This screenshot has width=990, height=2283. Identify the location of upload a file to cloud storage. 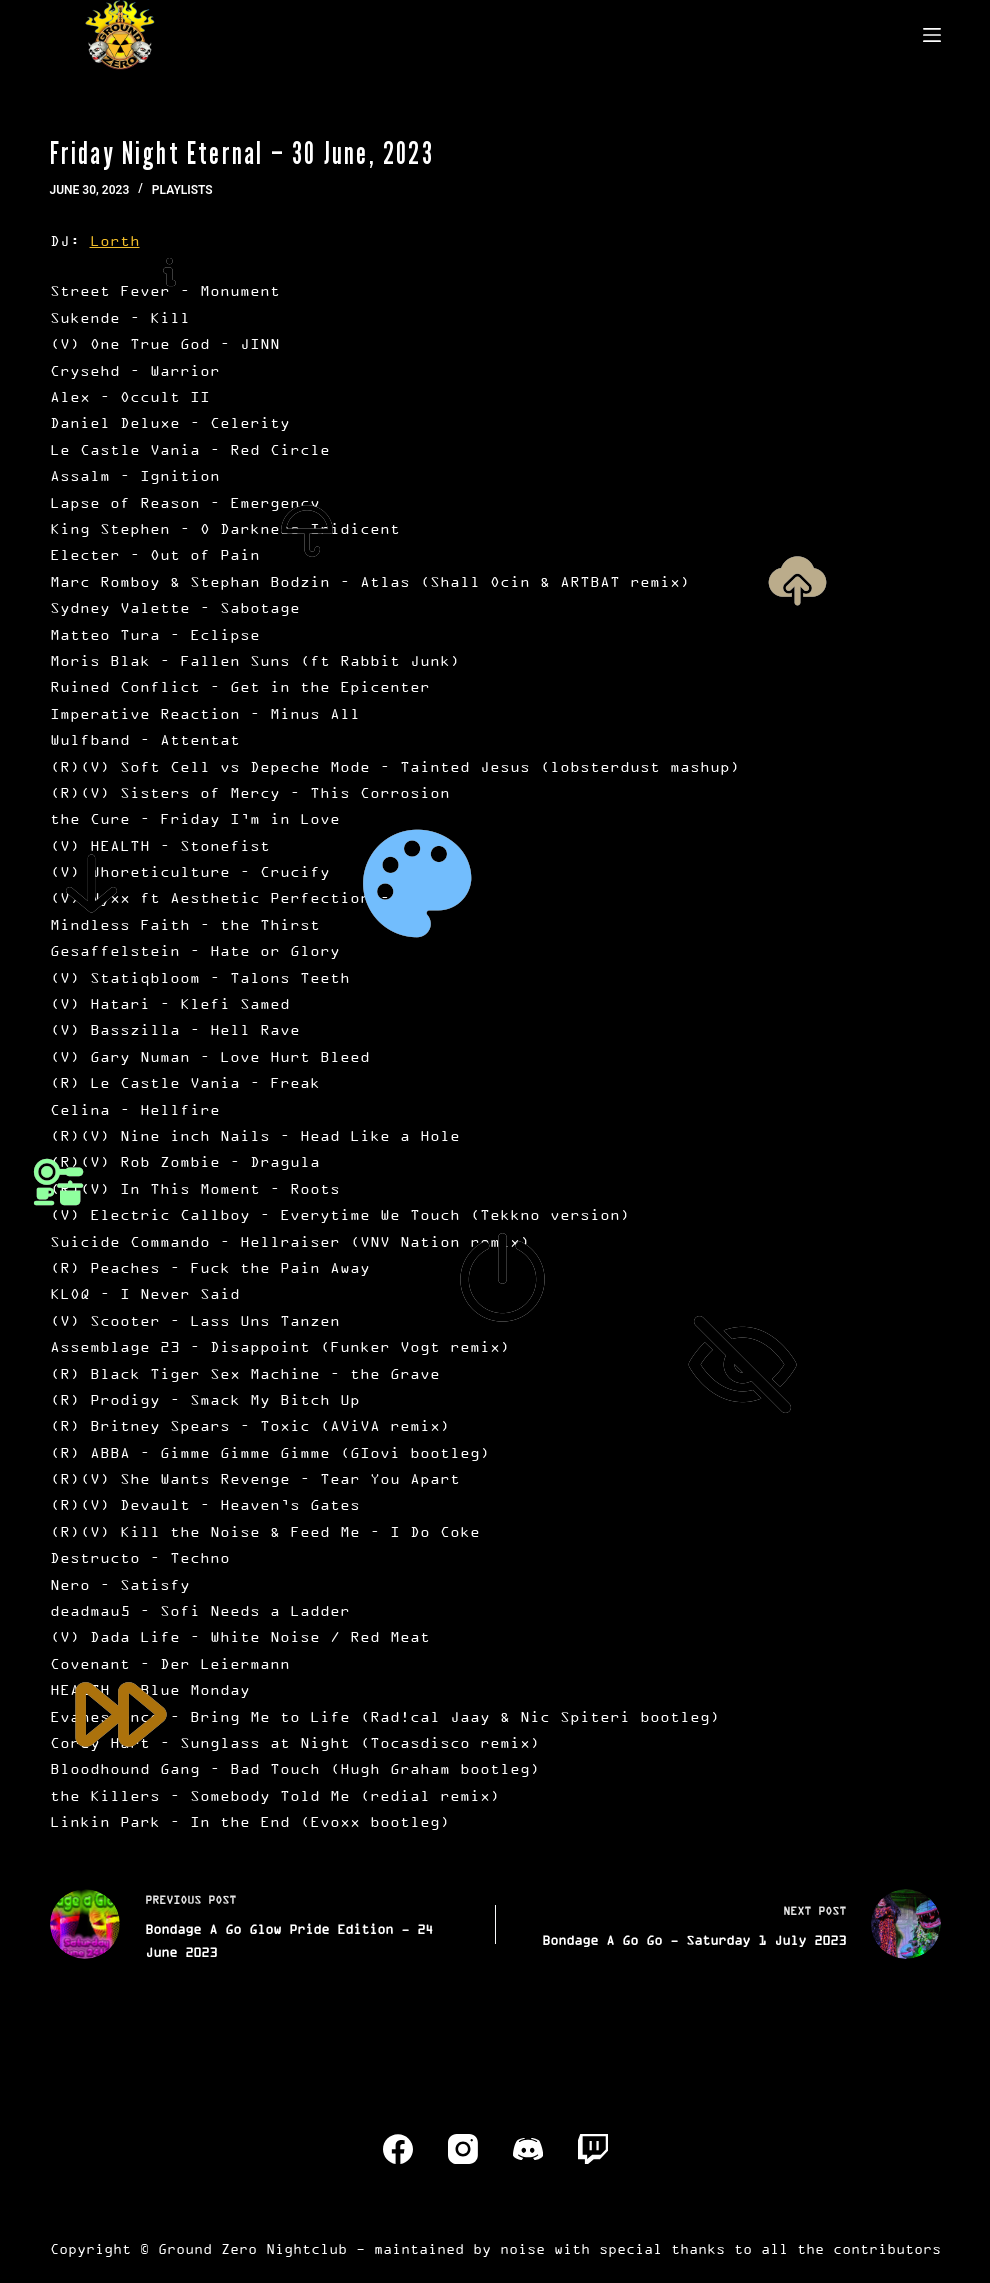
(797, 579).